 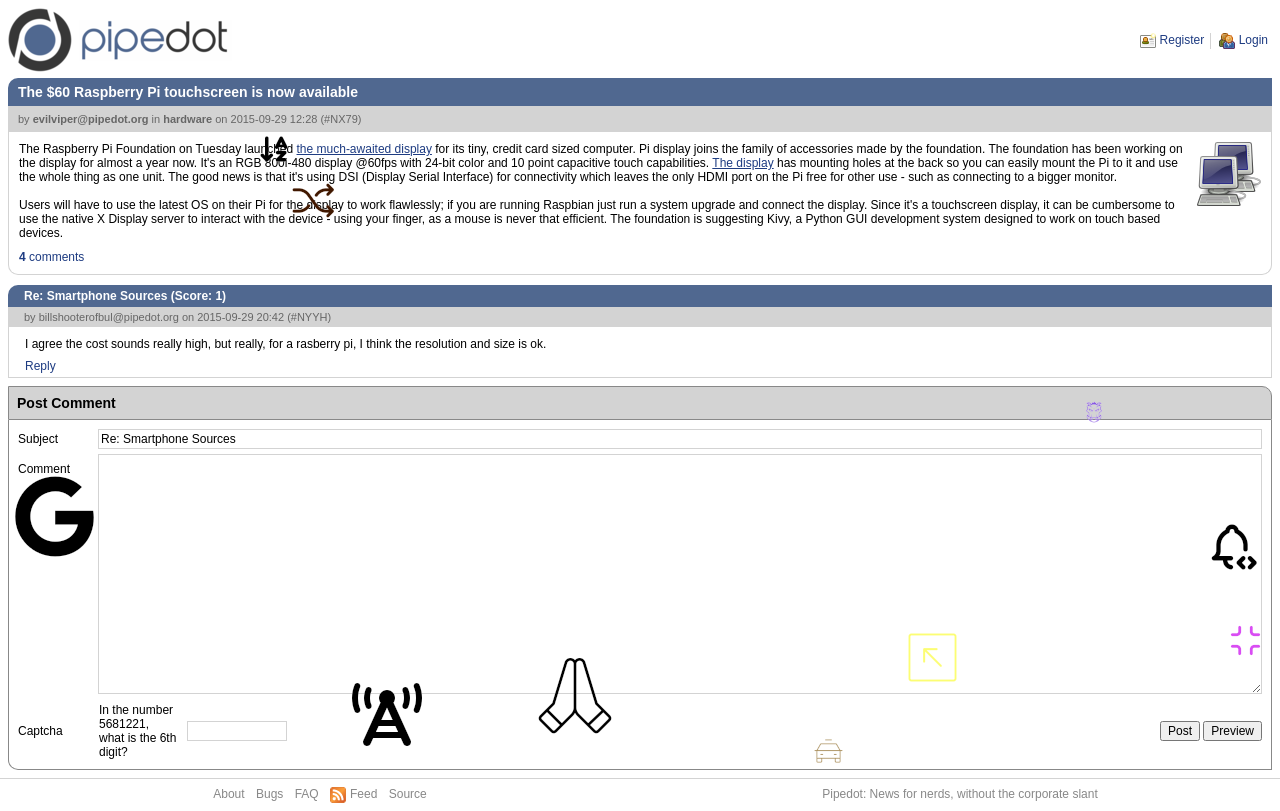 I want to click on grunt javascript task runner logo, so click(x=1094, y=412).